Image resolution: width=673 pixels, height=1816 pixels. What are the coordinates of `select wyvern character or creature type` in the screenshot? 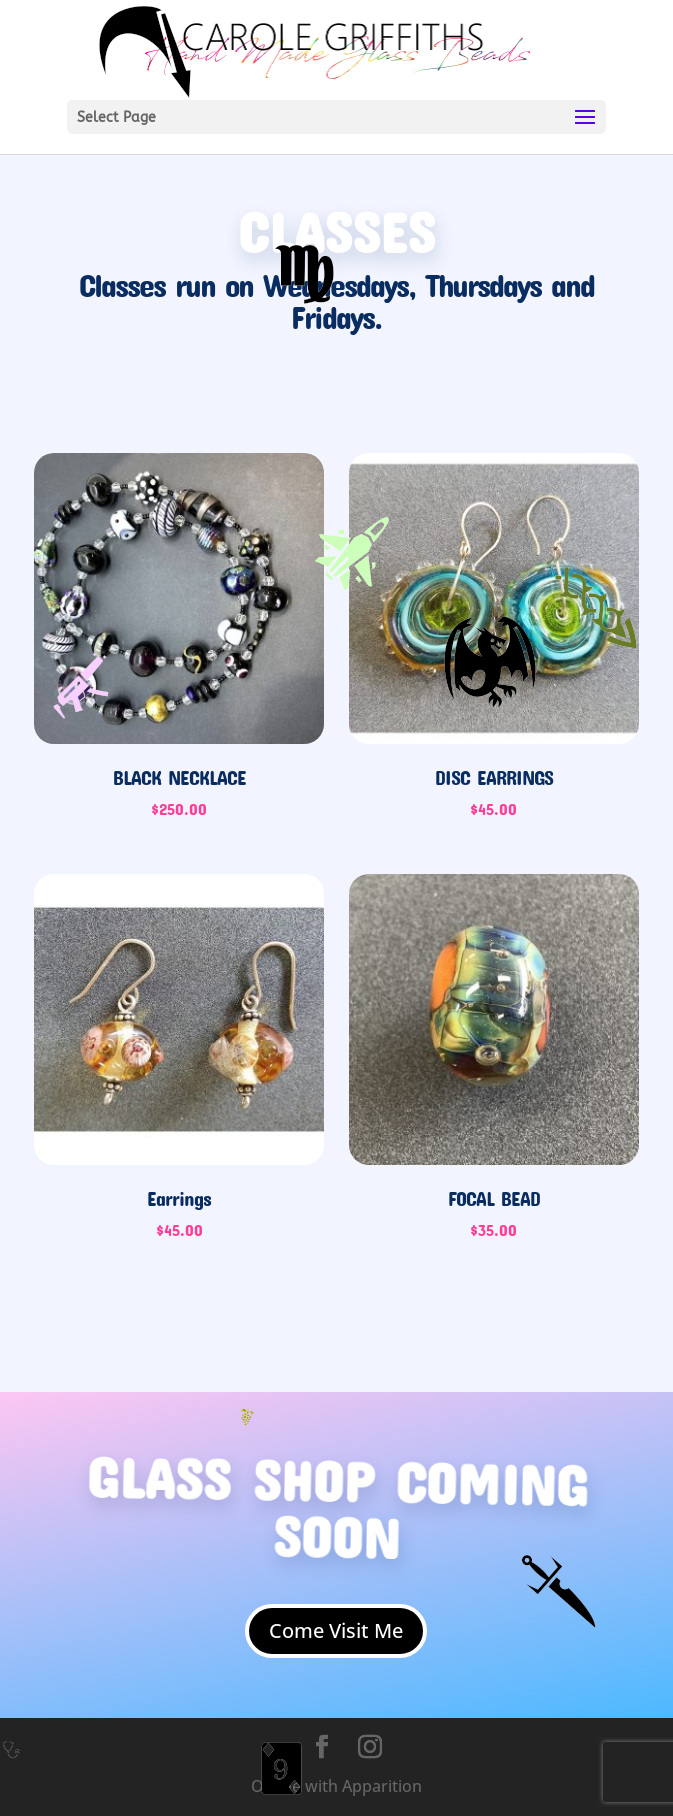 It's located at (490, 662).